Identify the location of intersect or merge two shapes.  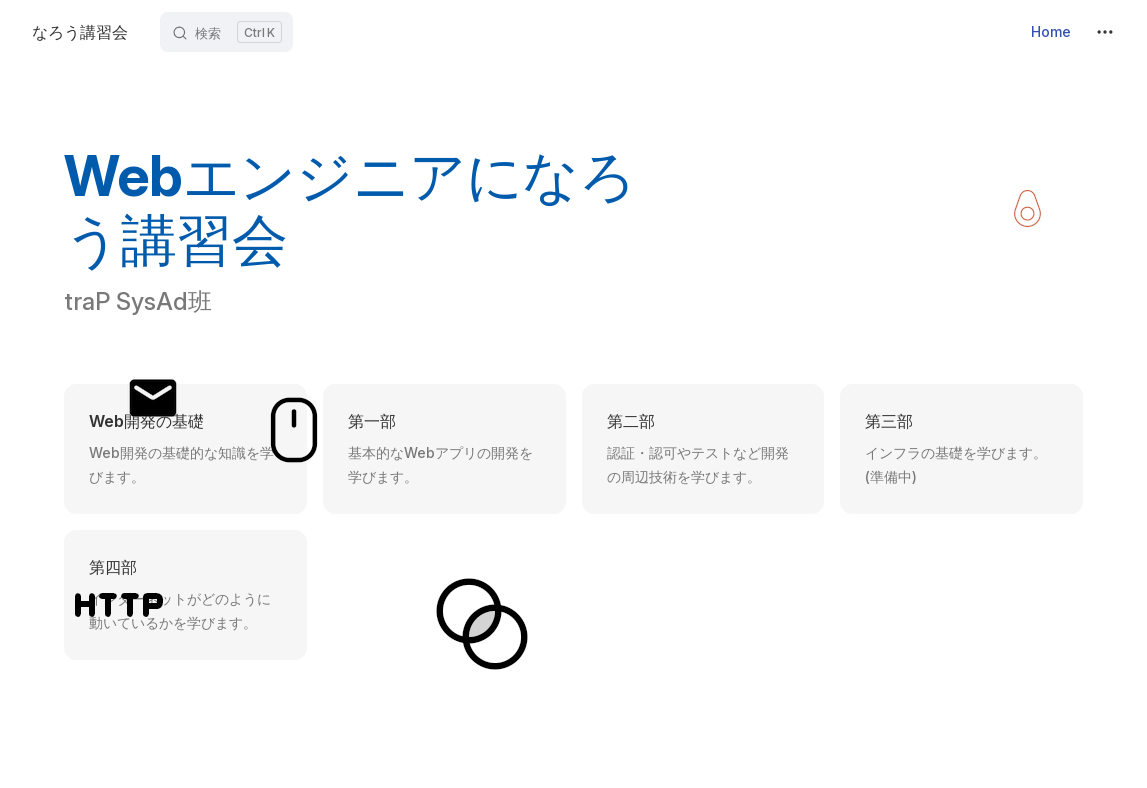
(482, 624).